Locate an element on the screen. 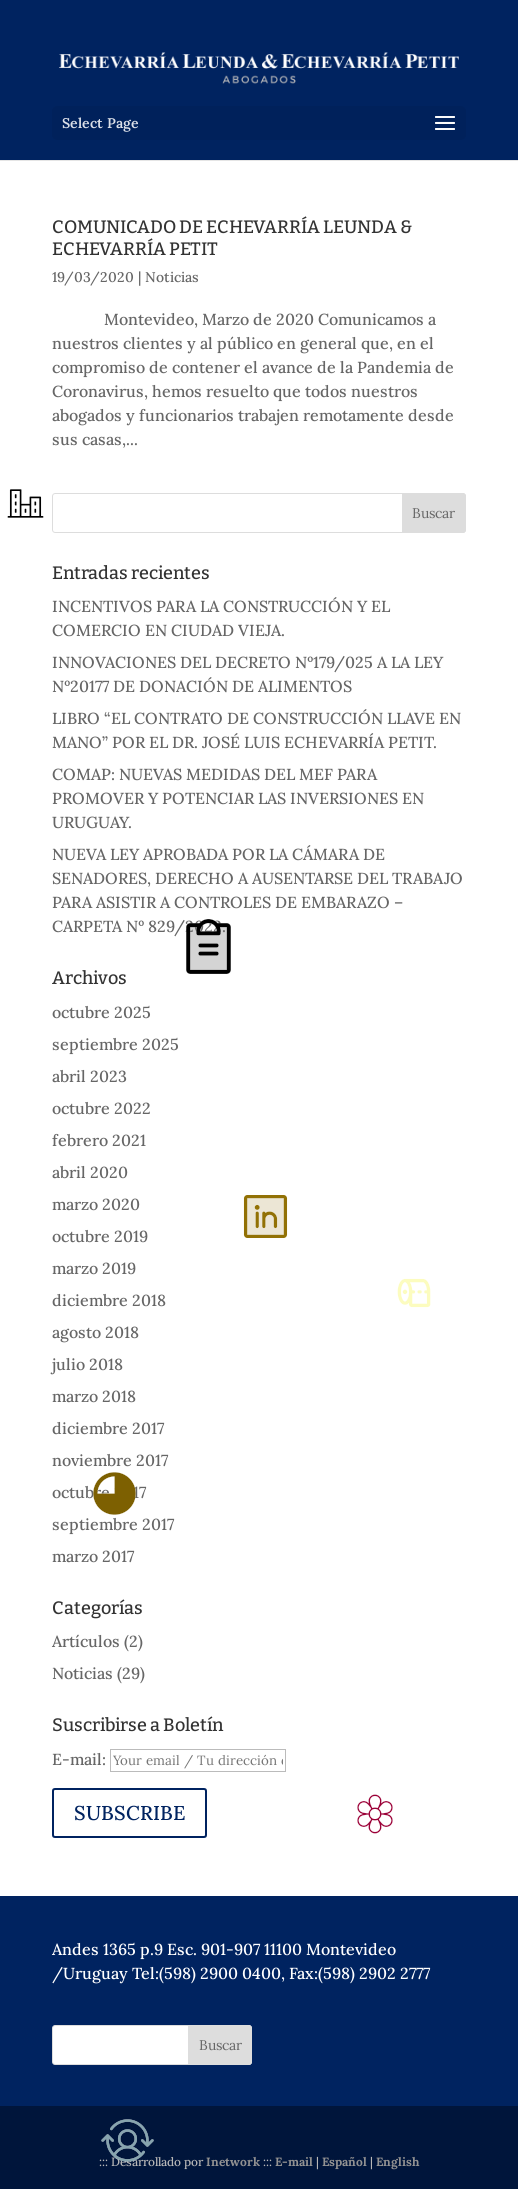 The height and width of the screenshot is (2189, 518). access garden or plant care features is located at coordinates (375, 1814).